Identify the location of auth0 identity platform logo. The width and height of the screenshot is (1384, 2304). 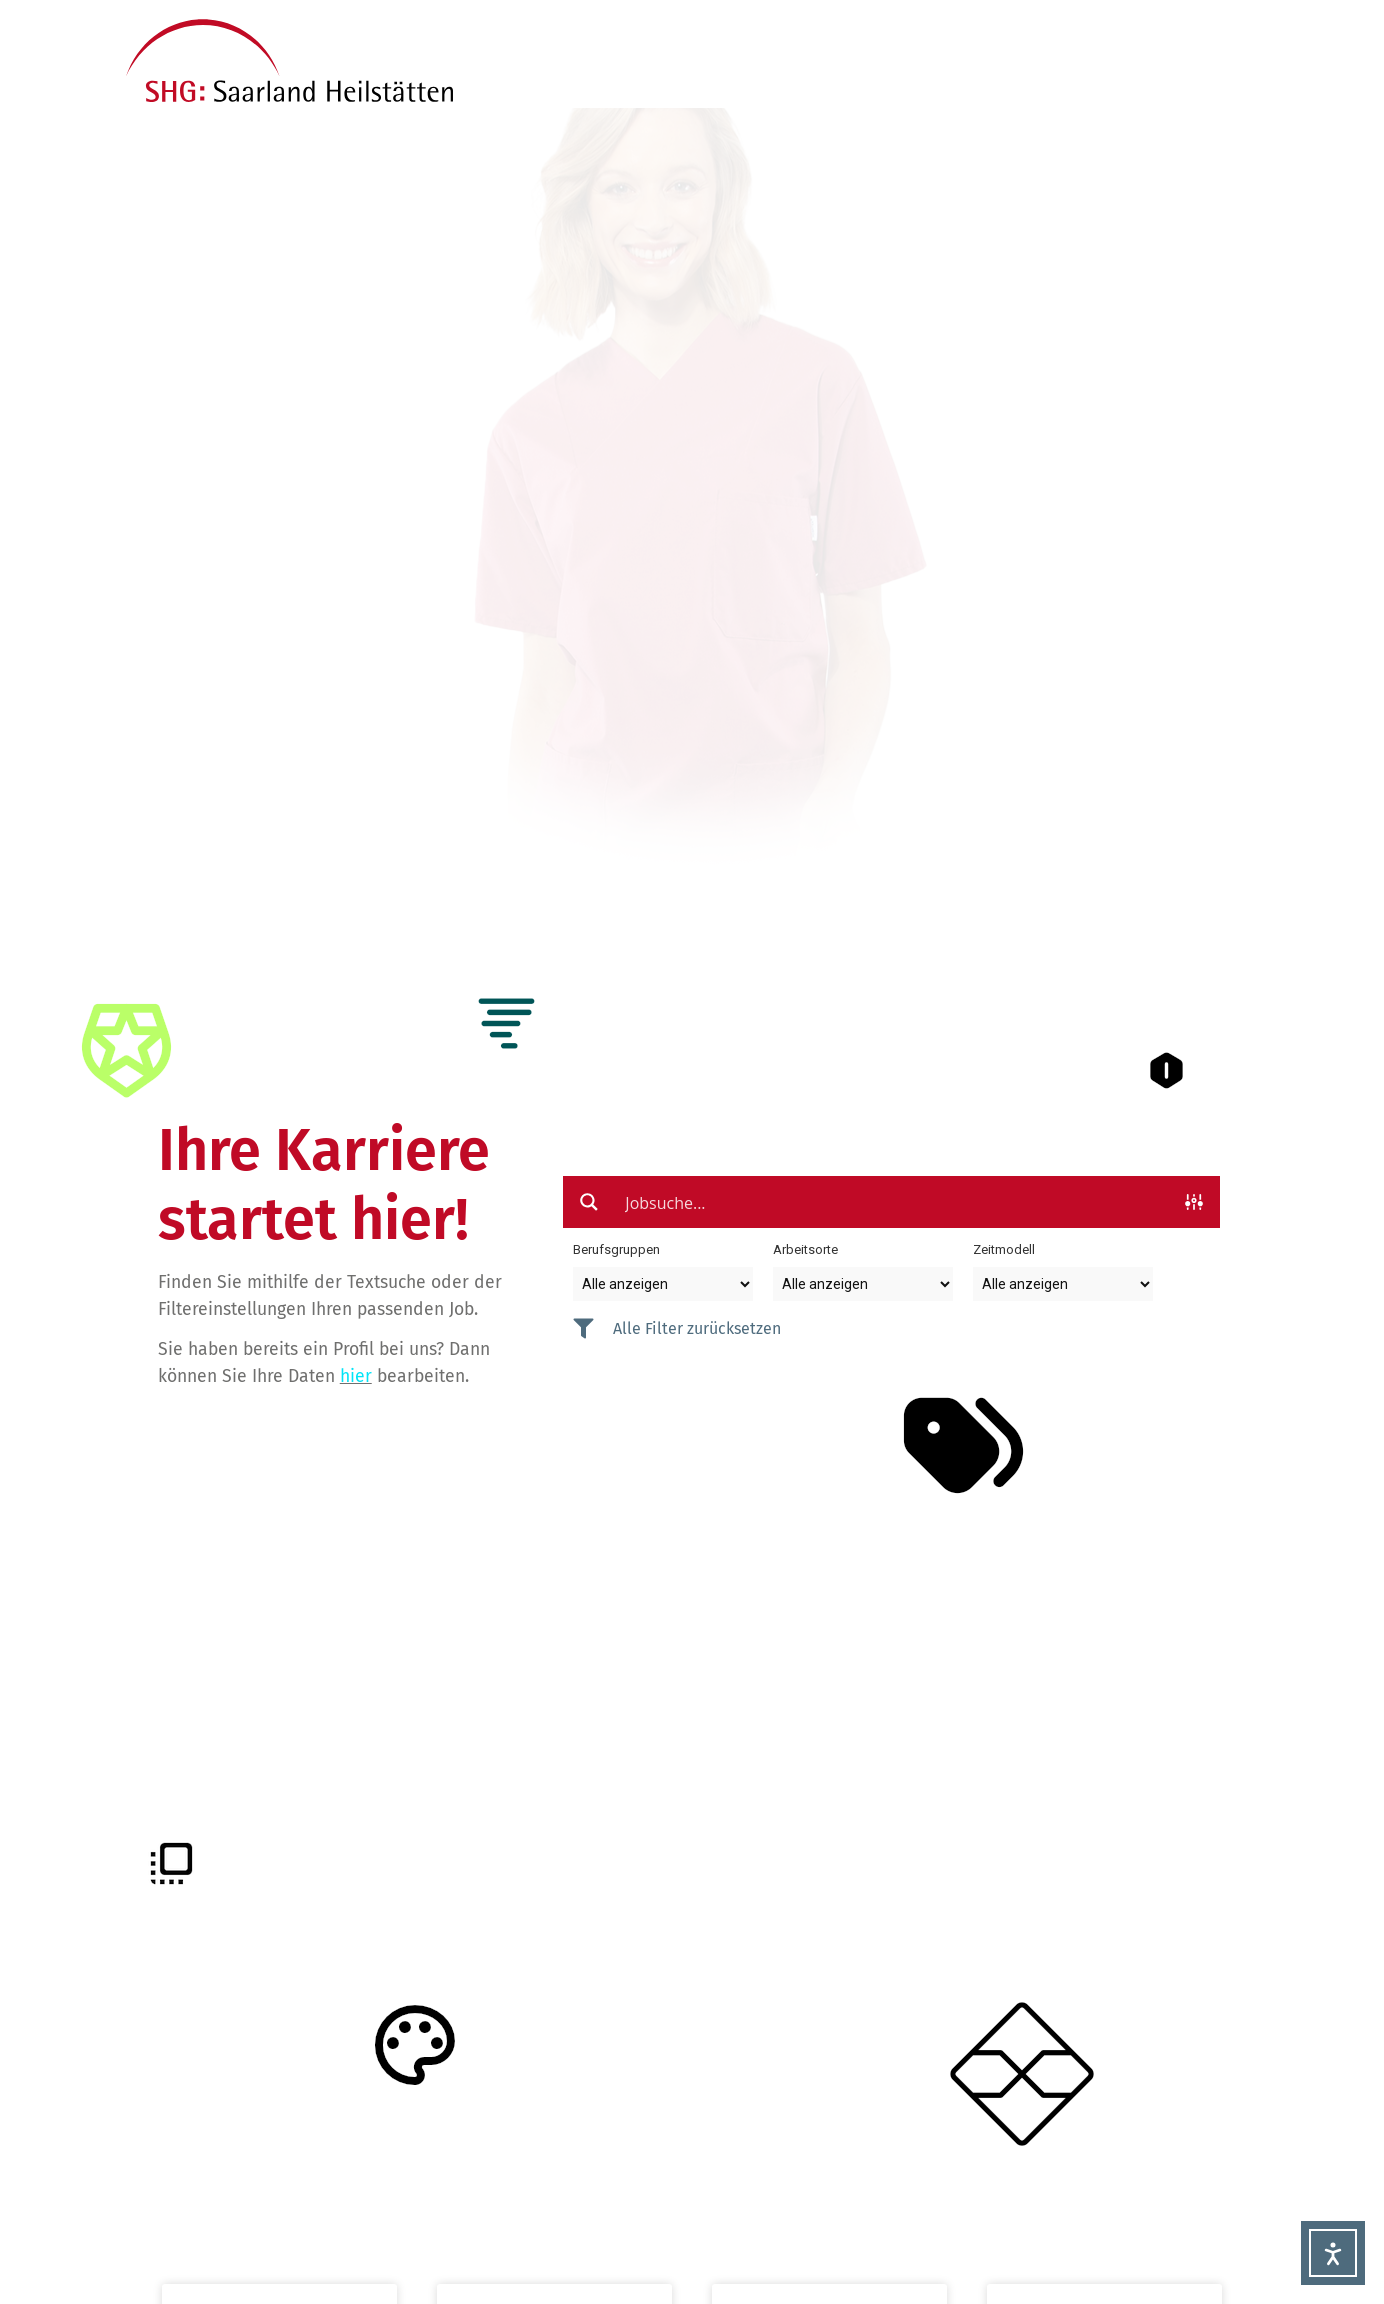
(126, 1048).